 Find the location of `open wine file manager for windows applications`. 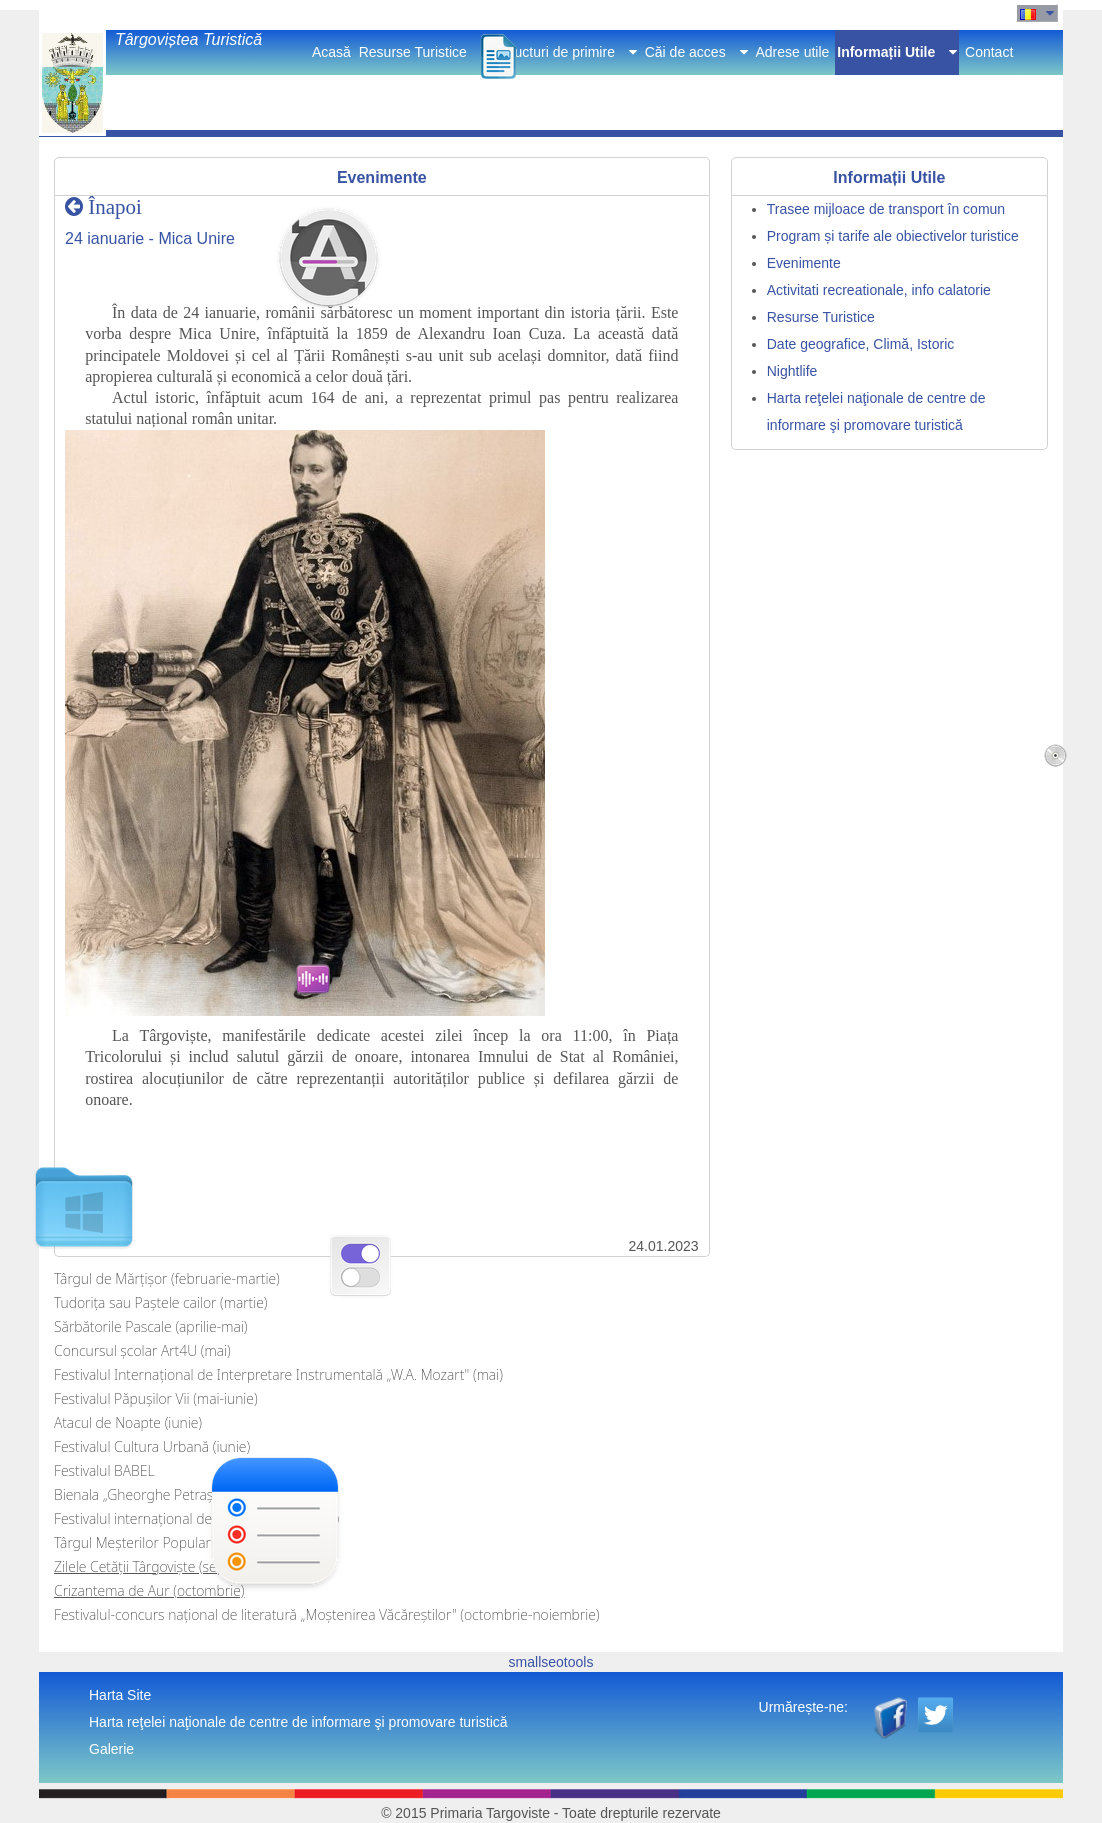

open wine file manager for windows applications is located at coordinates (84, 1207).